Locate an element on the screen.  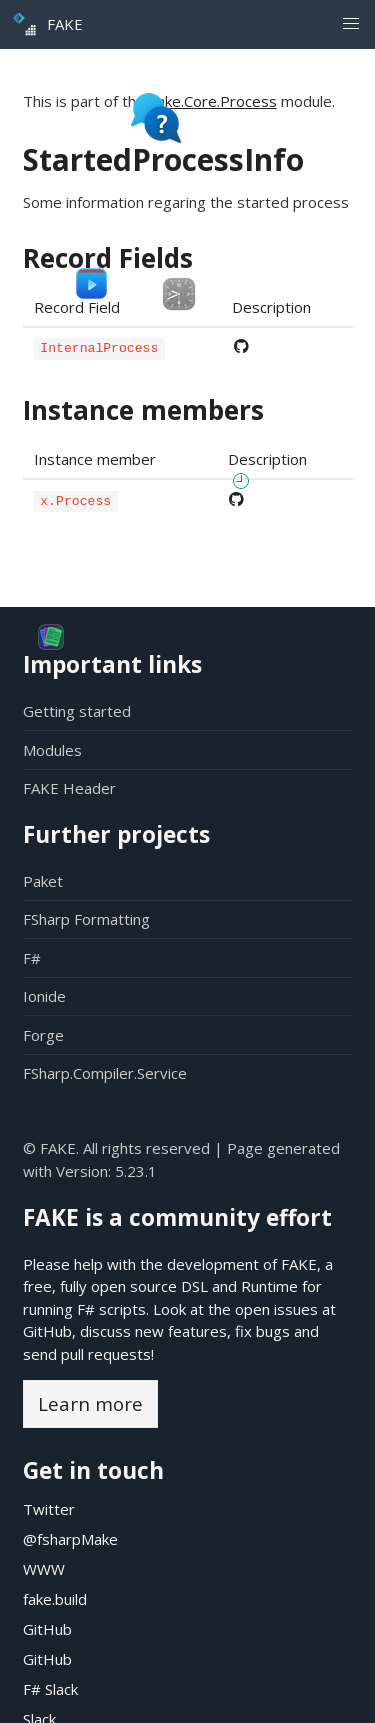
open pdf arranger app is located at coordinates (51, 637).